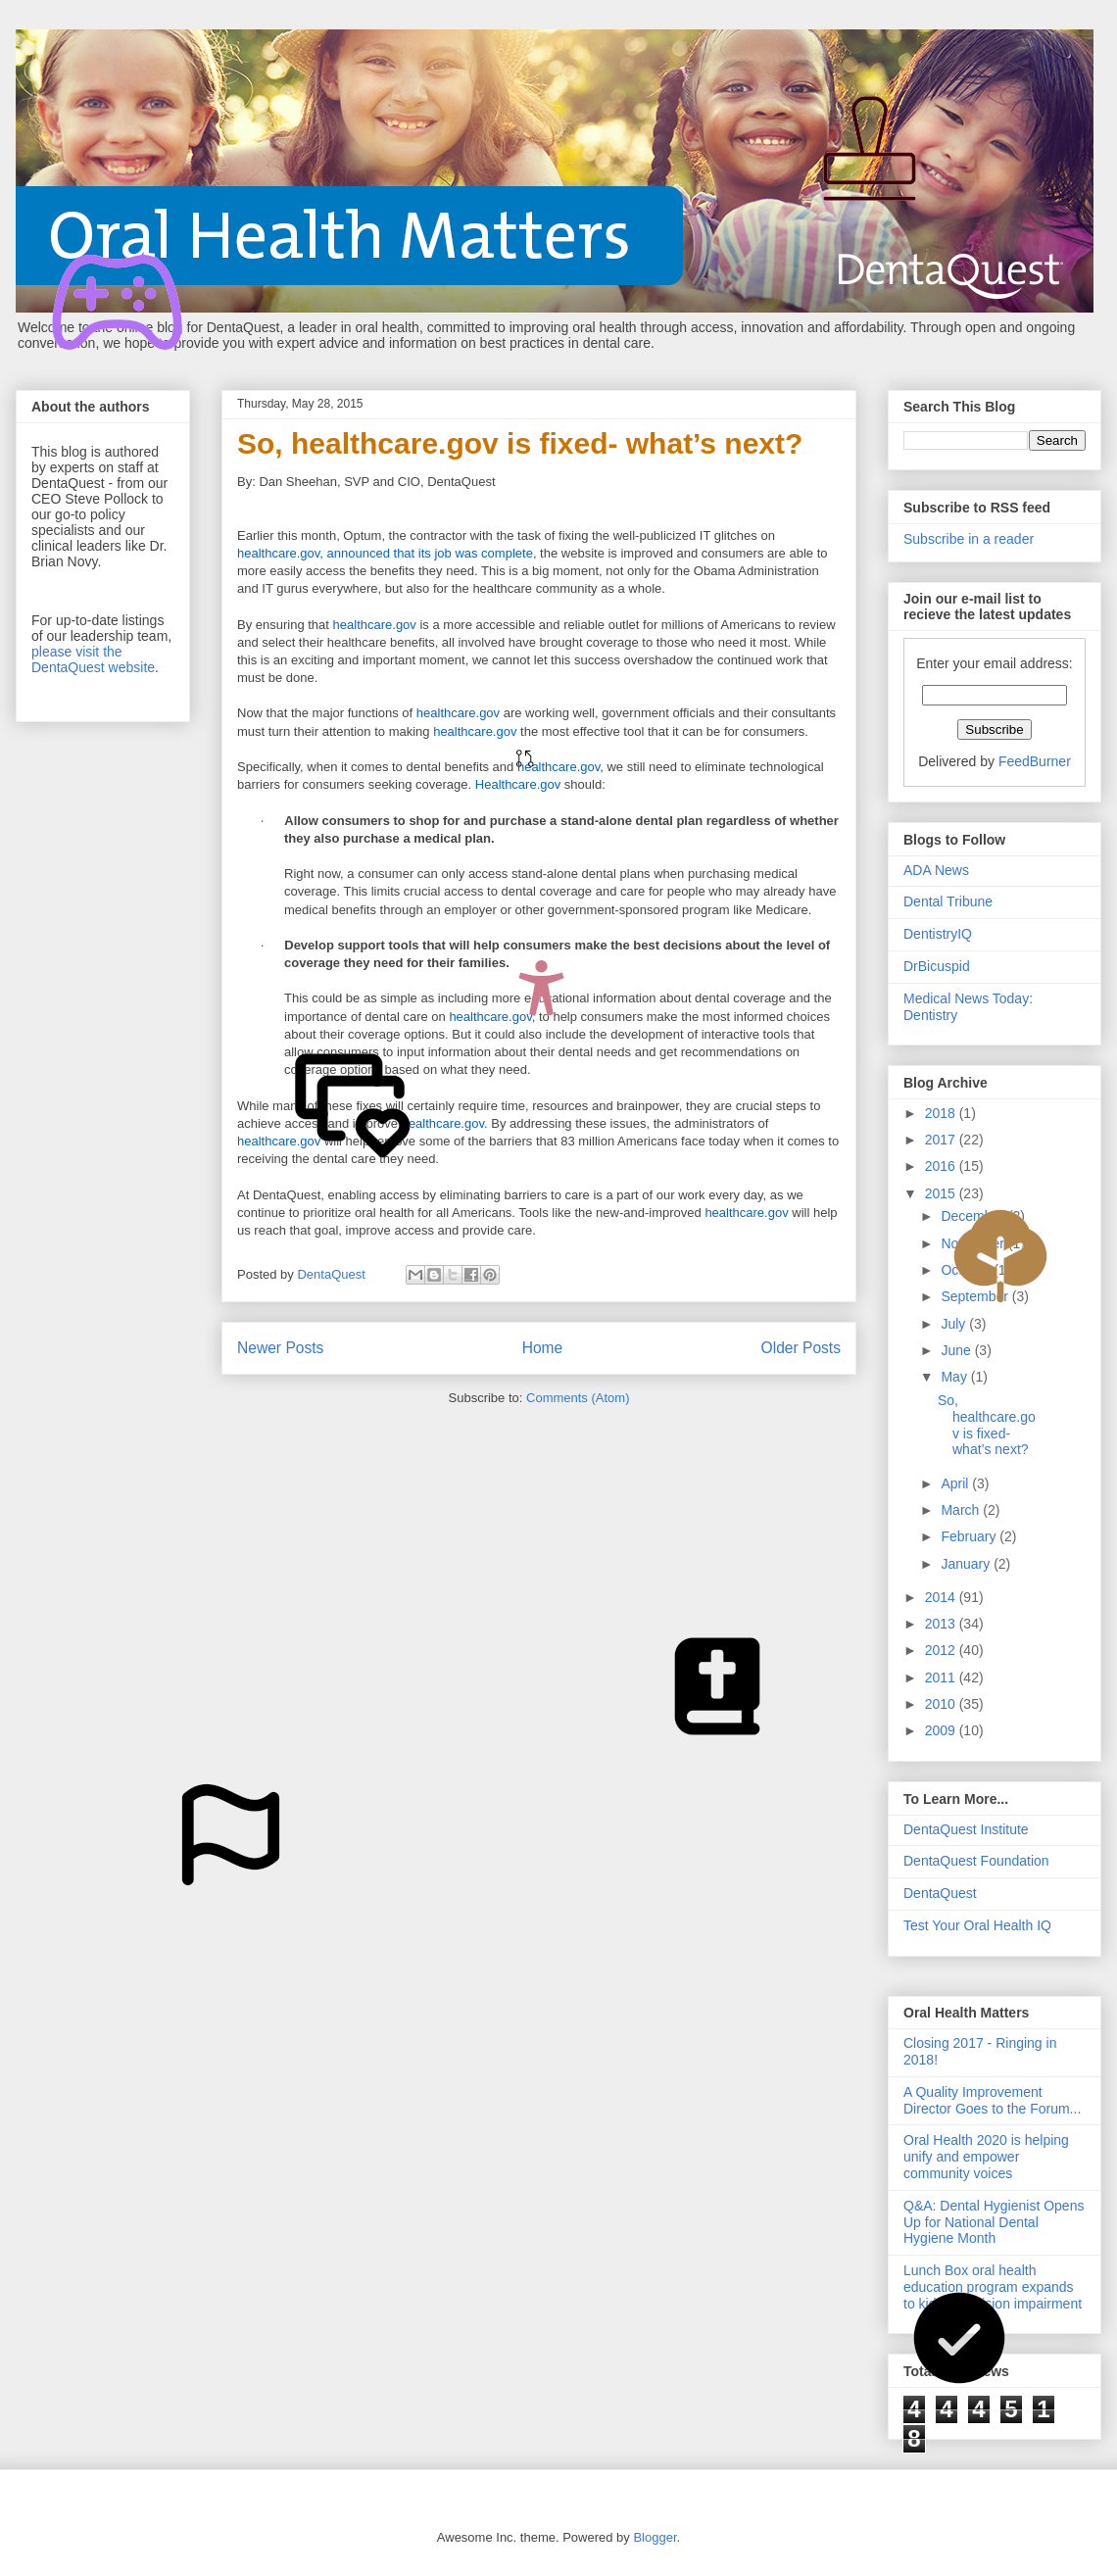 This screenshot has width=1117, height=2576. I want to click on create a new pull request, so click(524, 758).